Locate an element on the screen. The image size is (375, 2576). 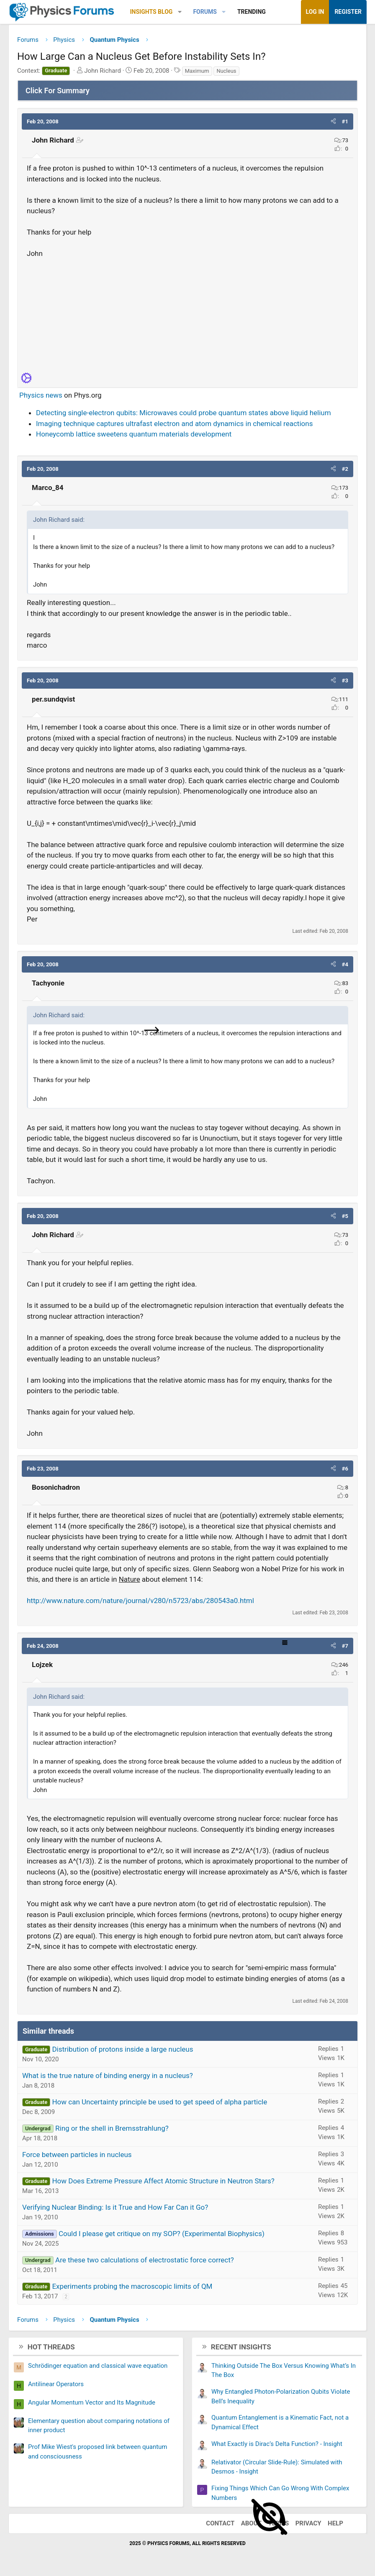
access settings or preferences is located at coordinates (26, 378).